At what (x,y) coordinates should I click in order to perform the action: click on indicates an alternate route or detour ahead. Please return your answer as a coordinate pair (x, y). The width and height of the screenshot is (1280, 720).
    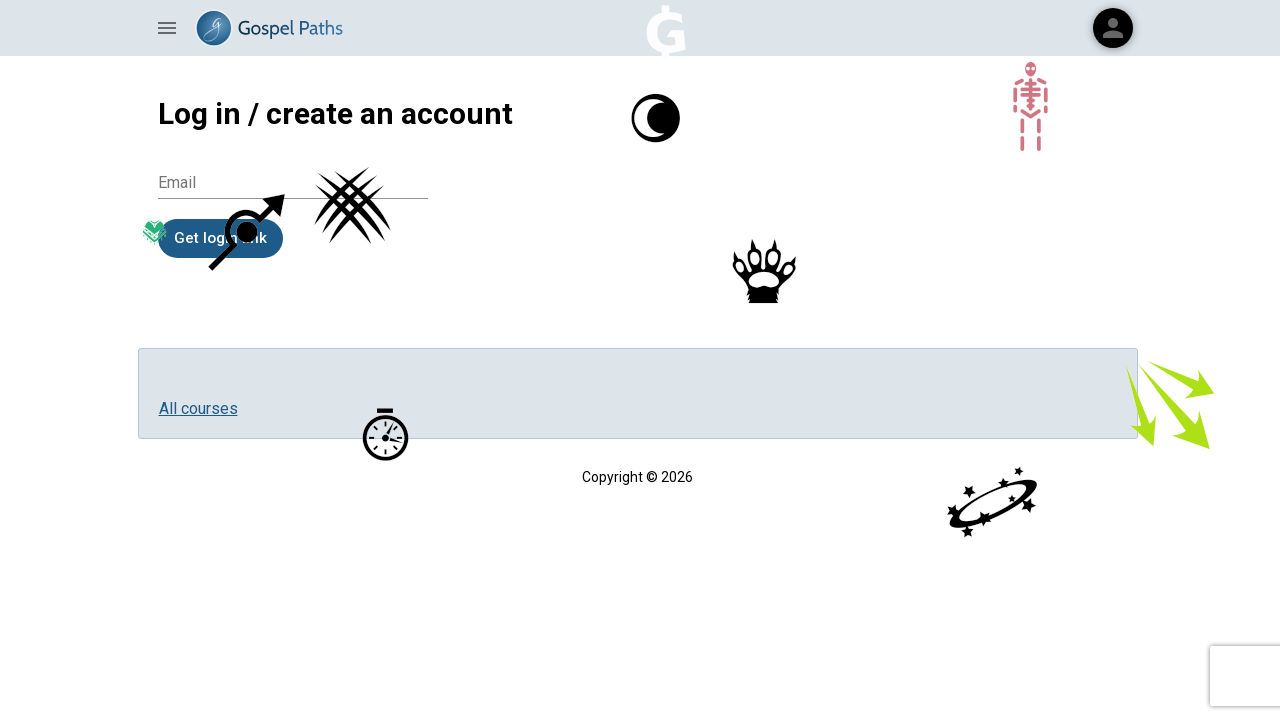
    Looking at the image, I should click on (247, 232).